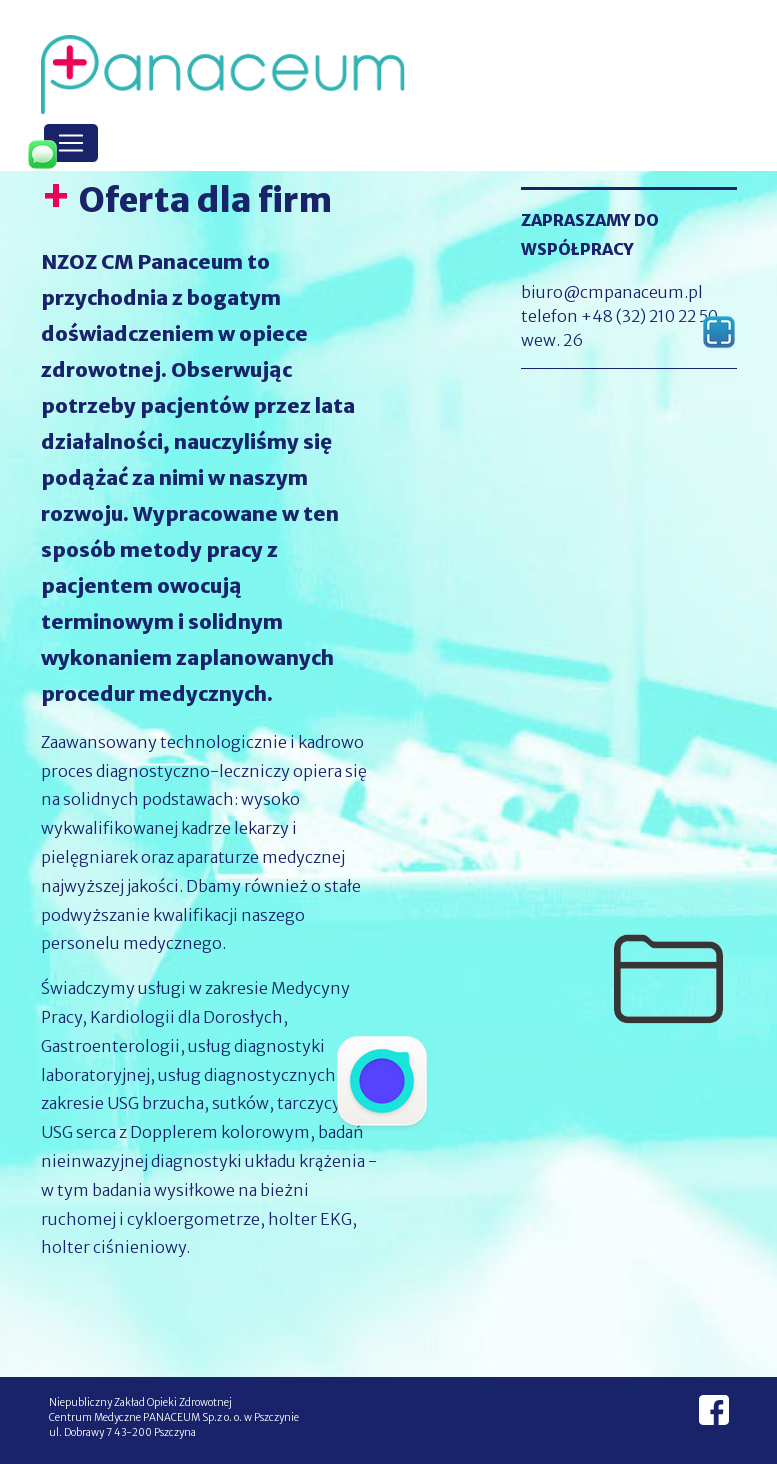  What do you see at coordinates (382, 1081) in the screenshot?
I see `open mercury browser app` at bounding box center [382, 1081].